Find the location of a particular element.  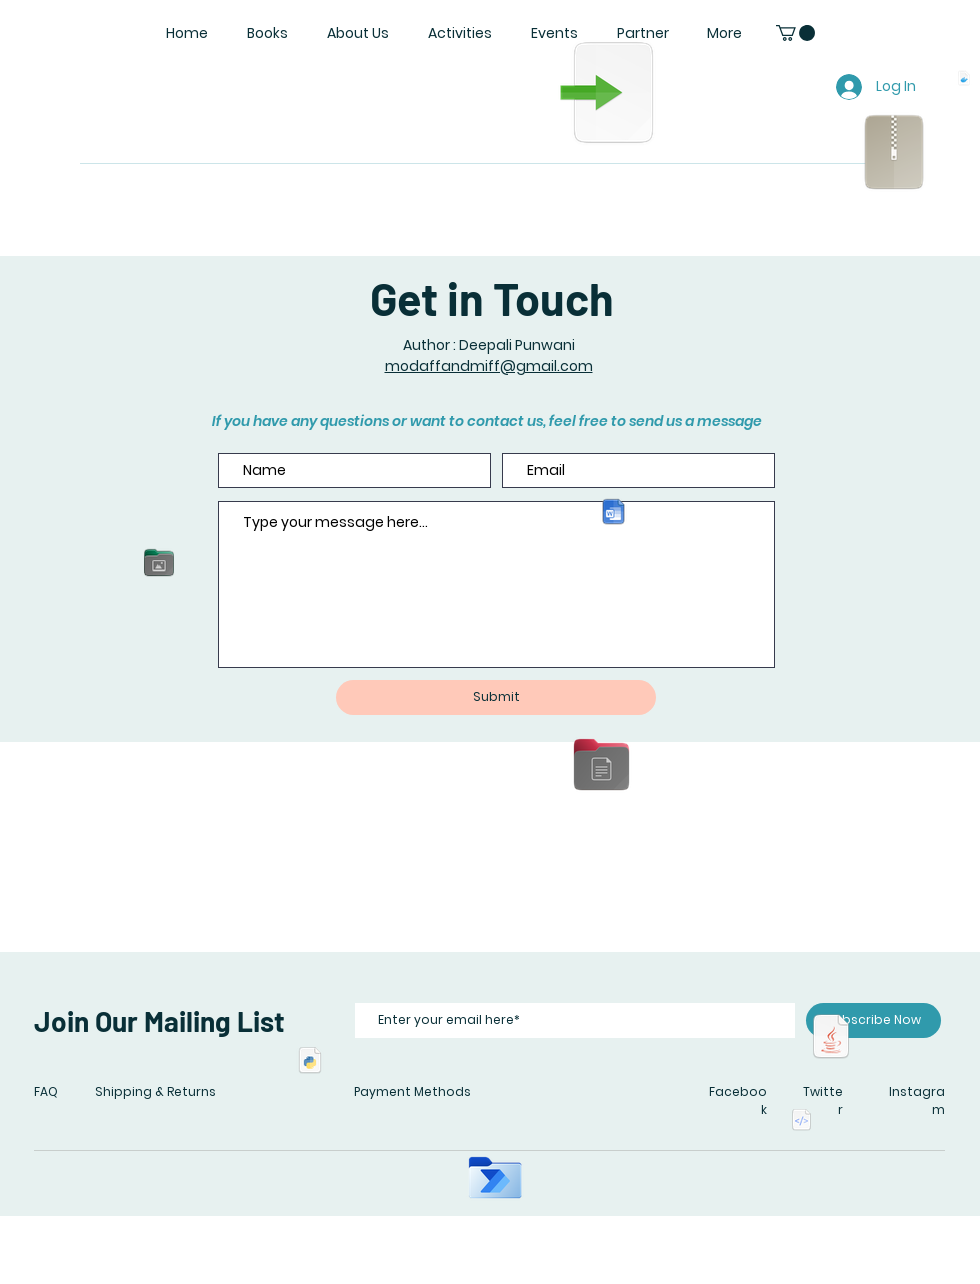

open an html document is located at coordinates (801, 1119).